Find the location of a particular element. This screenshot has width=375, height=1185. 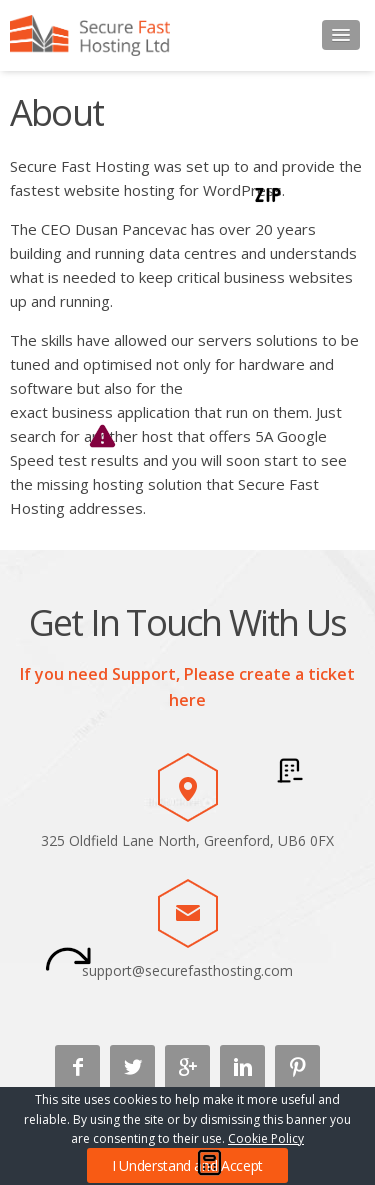

compress files into a zip archive is located at coordinates (268, 195).